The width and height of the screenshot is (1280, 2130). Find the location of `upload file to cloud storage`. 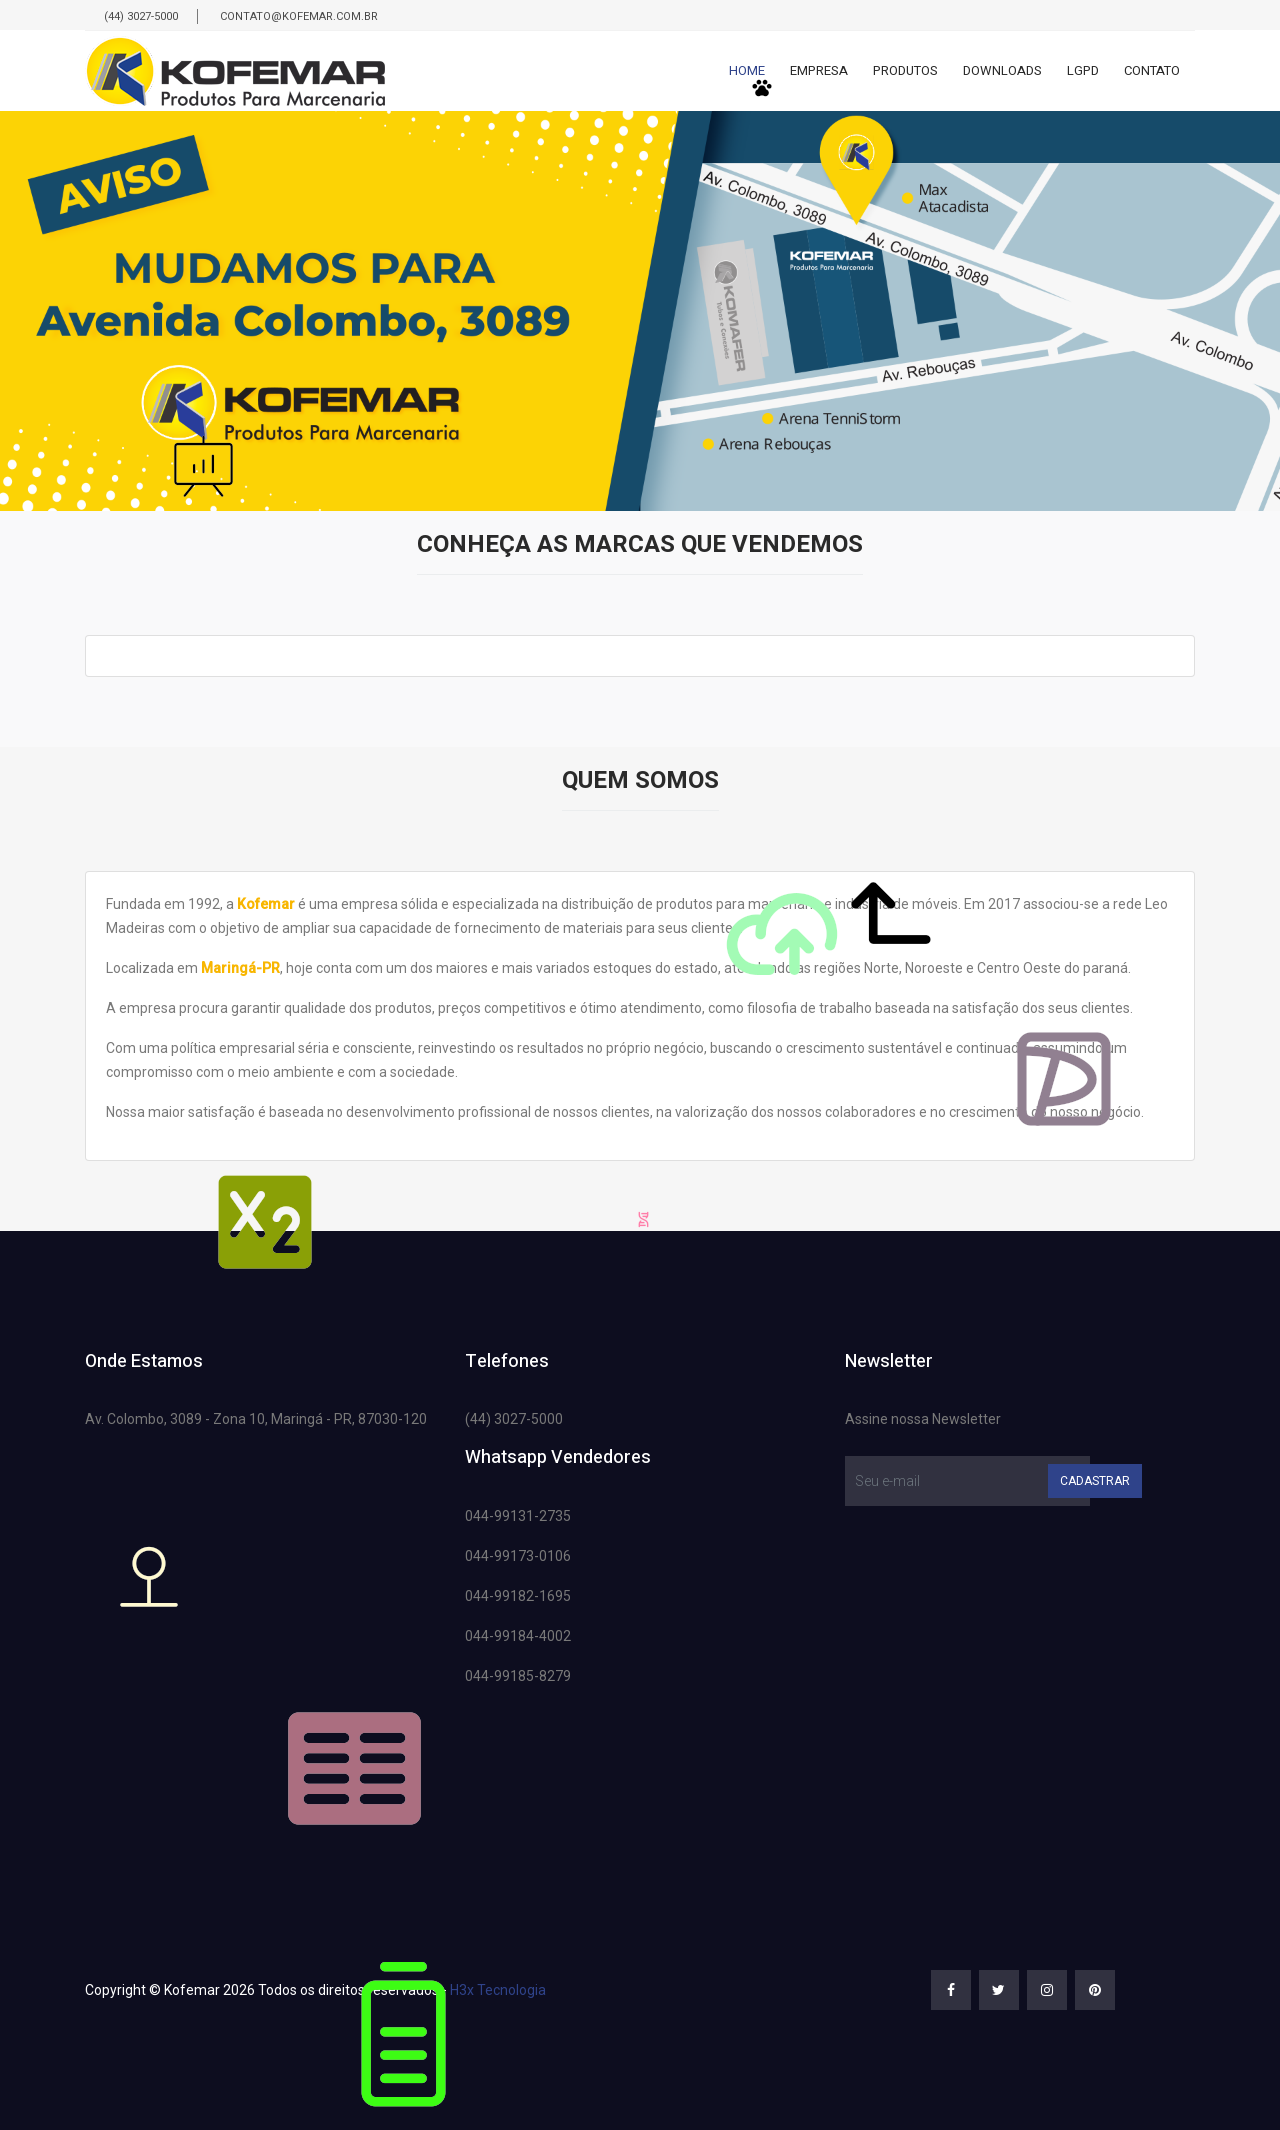

upload file to cloud storage is located at coordinates (782, 934).